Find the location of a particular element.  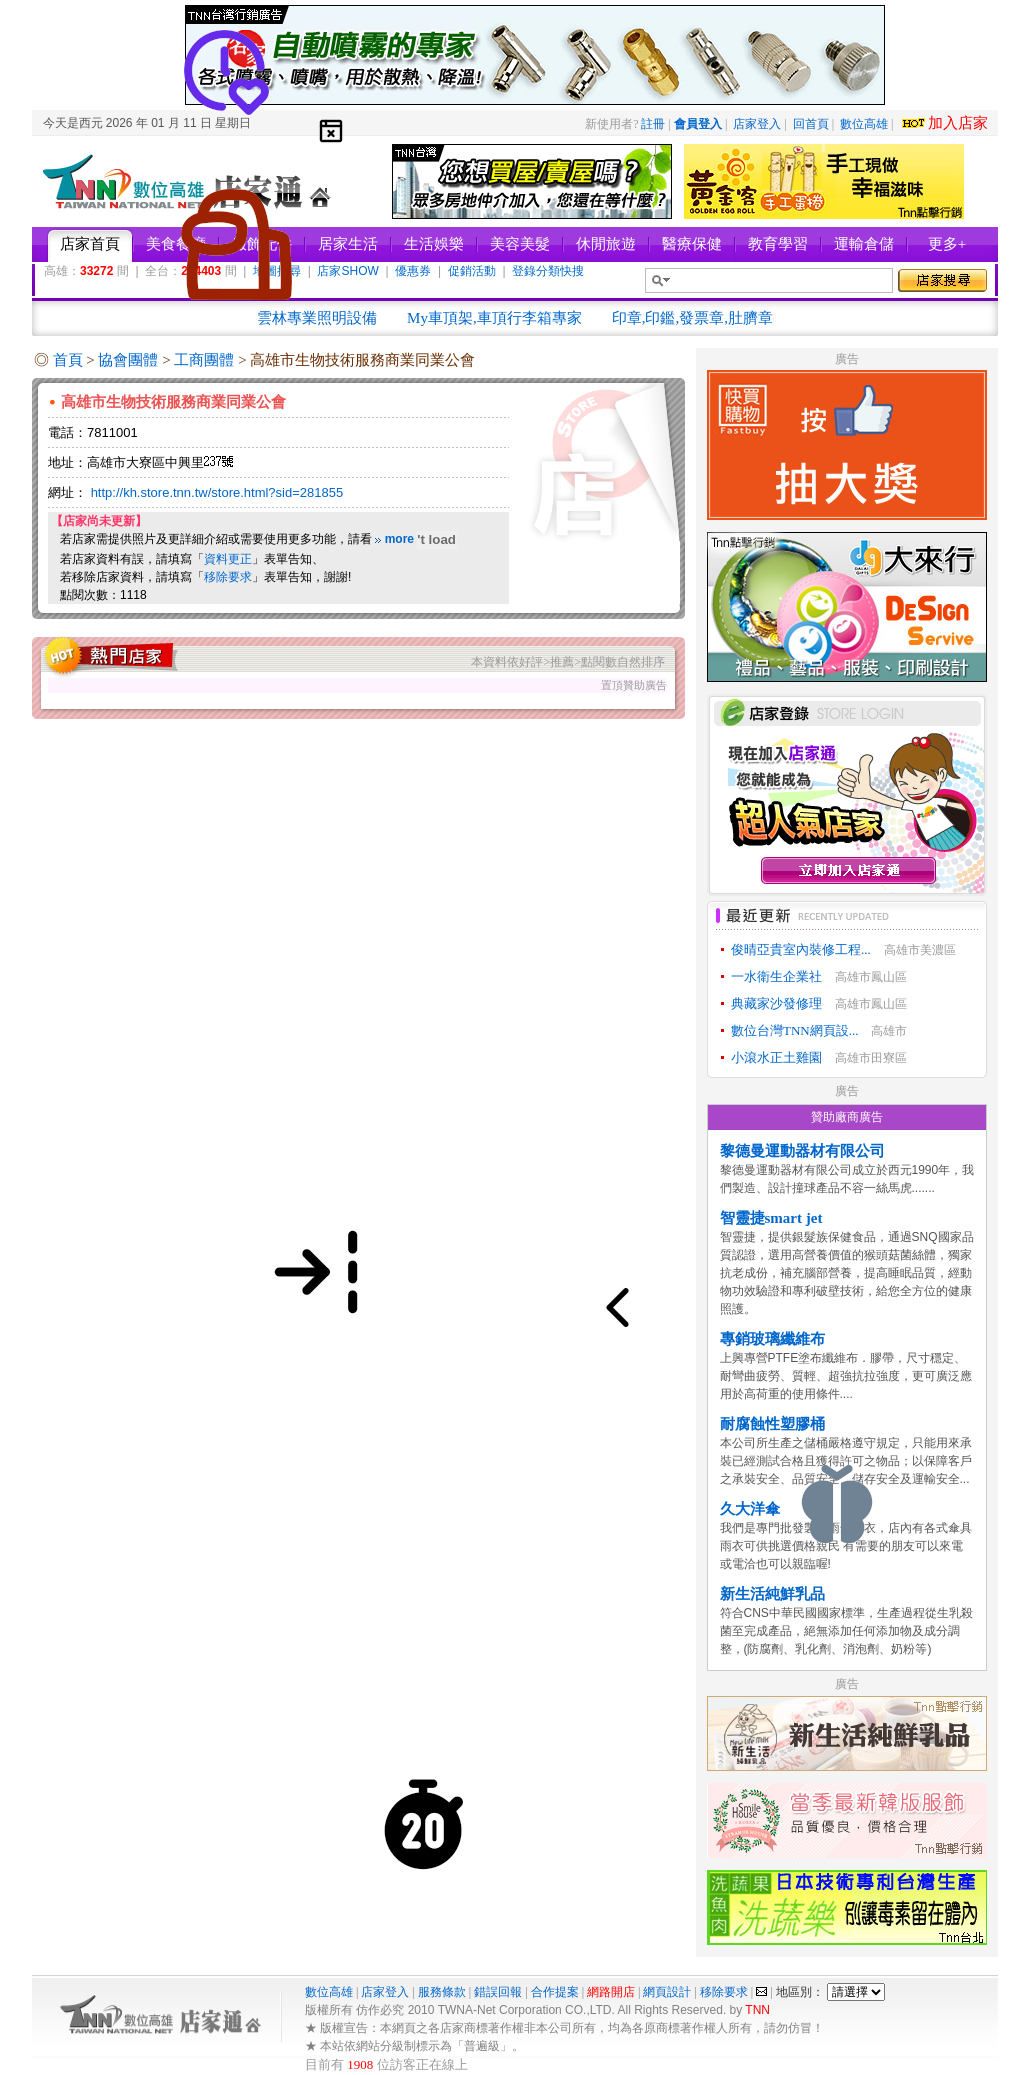

access nature or wildlife category is located at coordinates (837, 1504).